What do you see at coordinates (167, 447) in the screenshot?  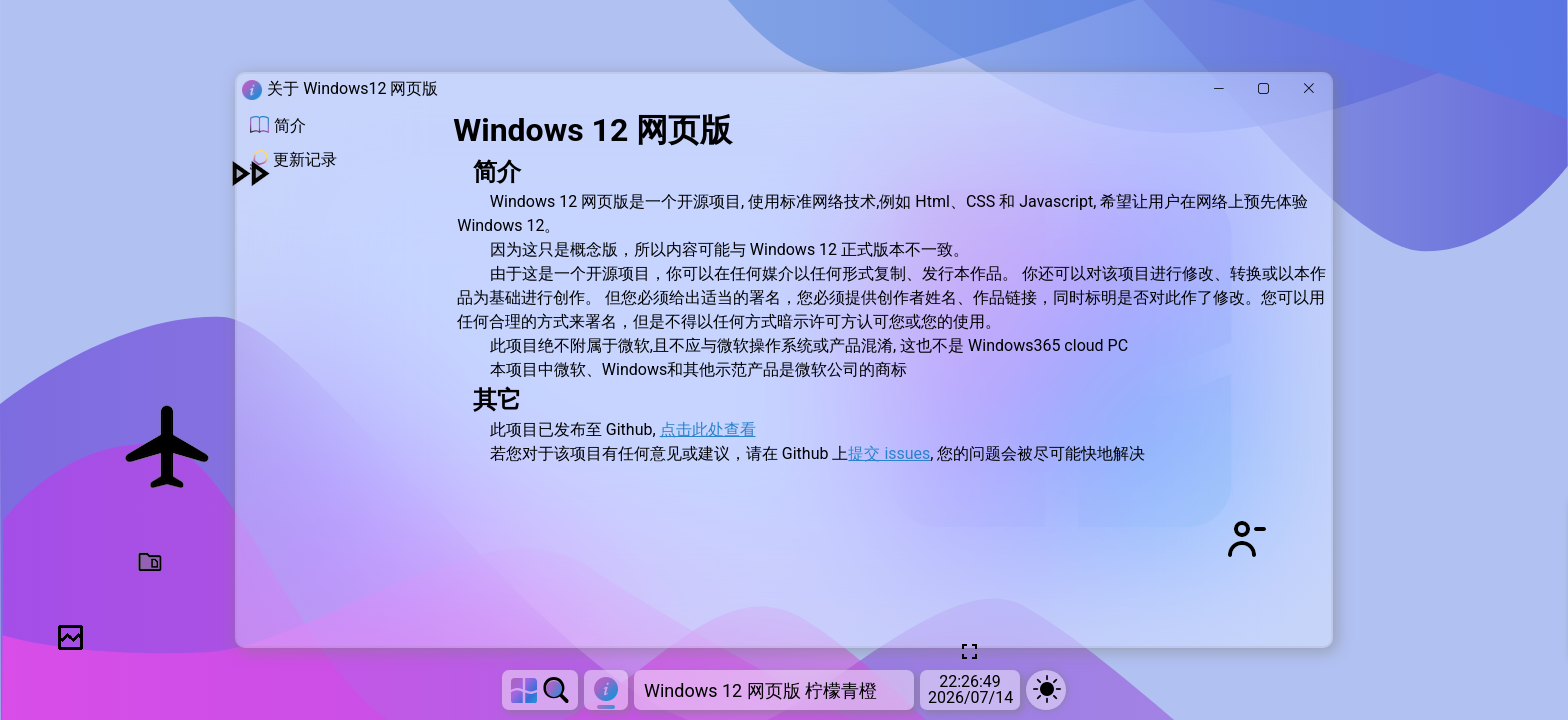 I see `access airport or flight information` at bounding box center [167, 447].